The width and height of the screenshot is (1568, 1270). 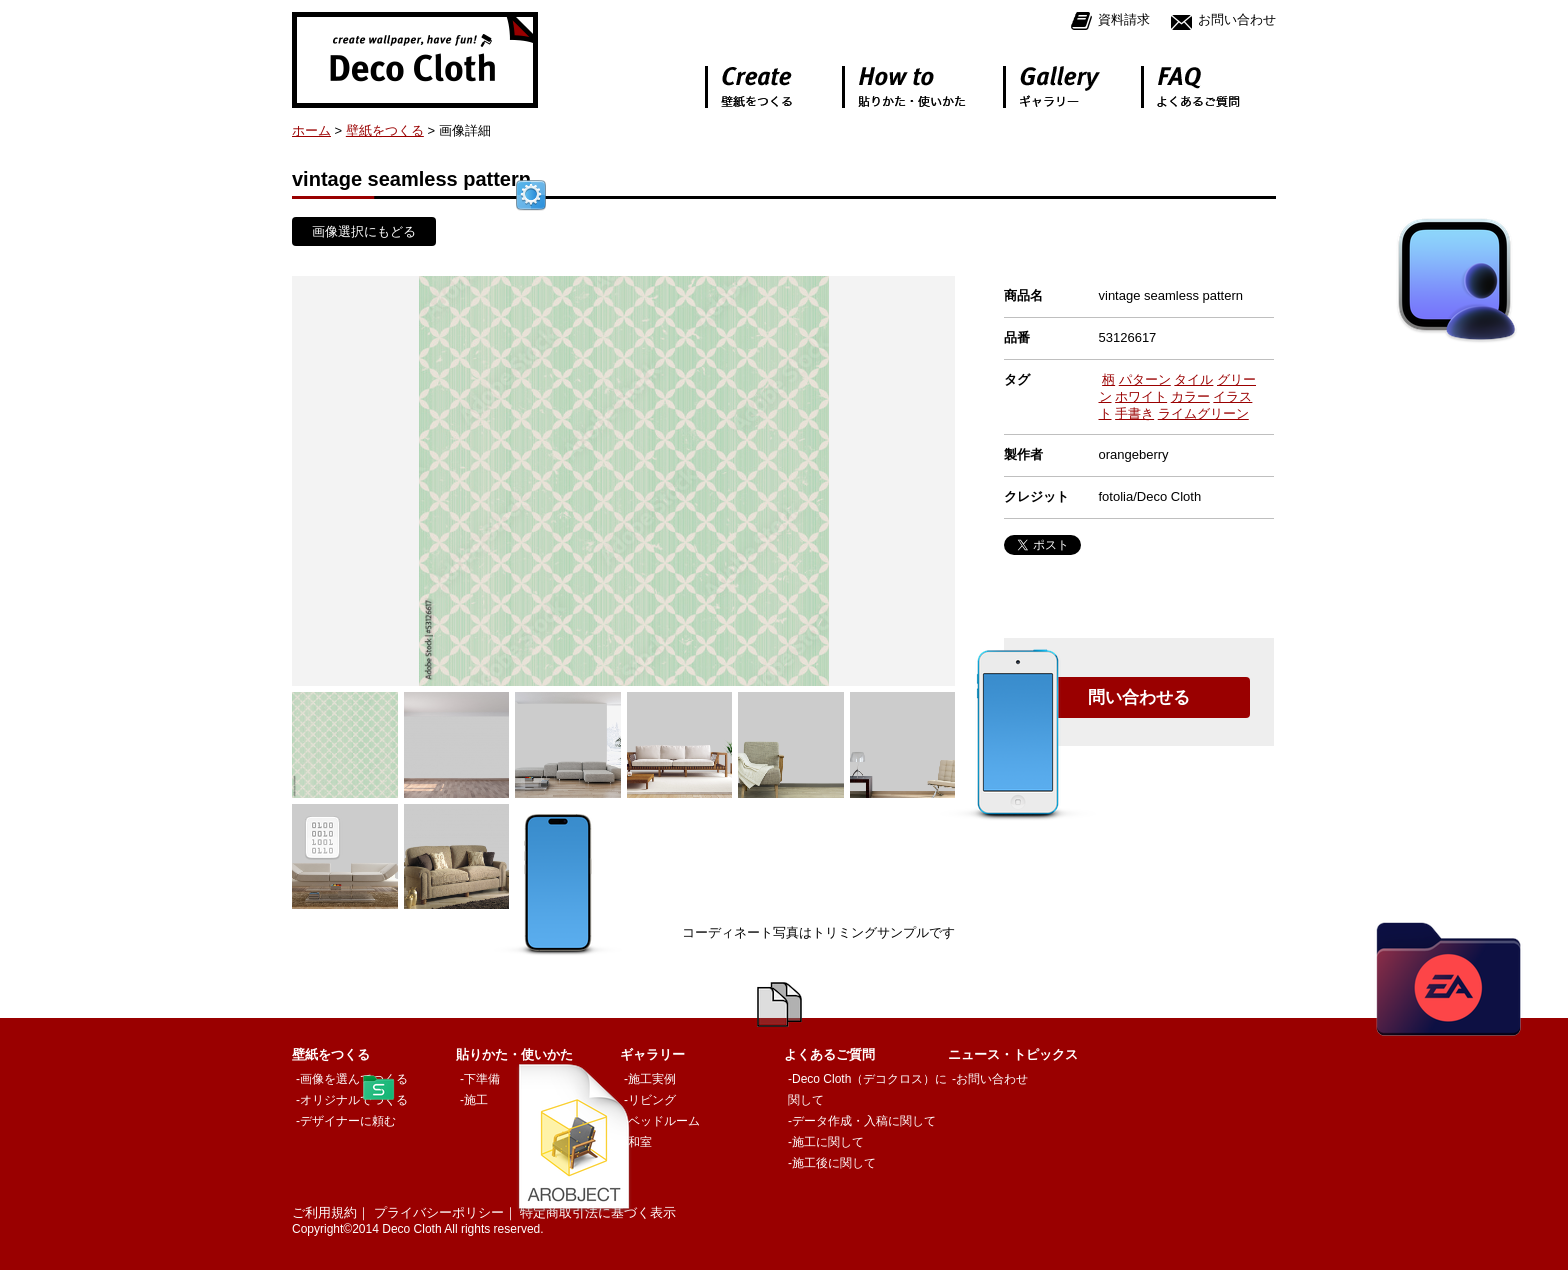 I want to click on open default applications settings, so click(x=531, y=195).